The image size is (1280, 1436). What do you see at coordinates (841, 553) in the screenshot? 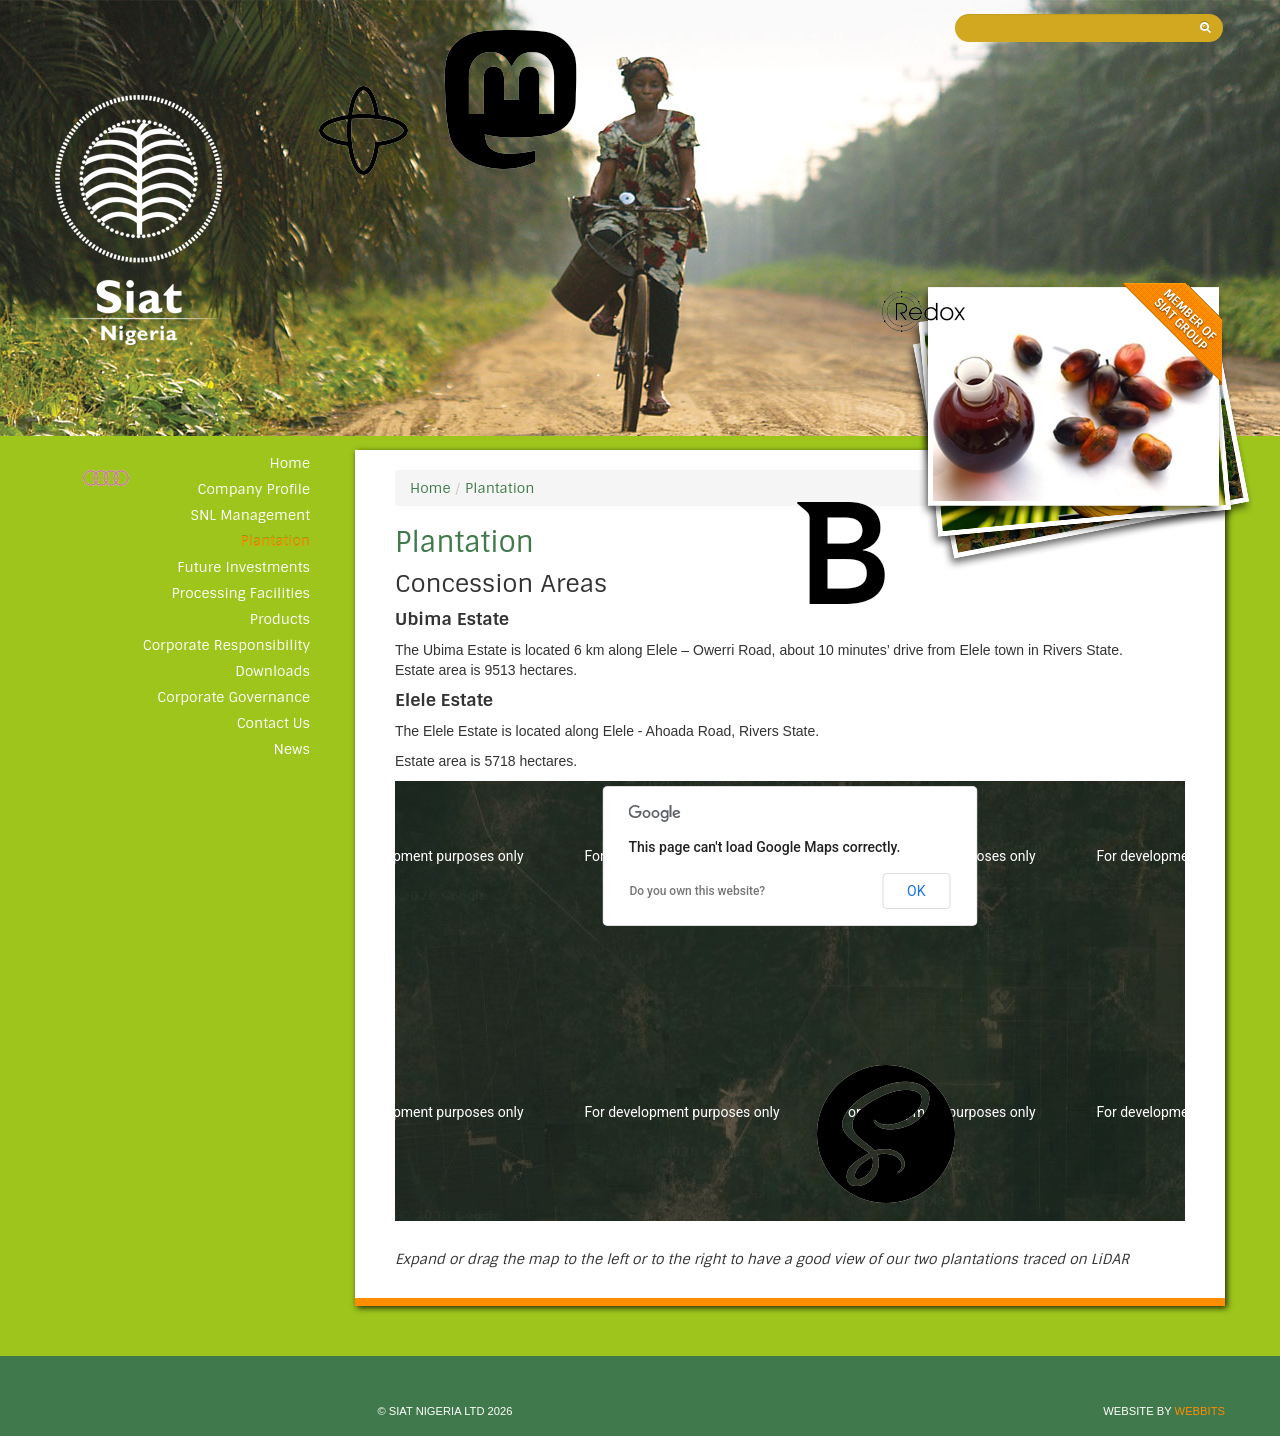
I see `bitdefender antivirus app` at bounding box center [841, 553].